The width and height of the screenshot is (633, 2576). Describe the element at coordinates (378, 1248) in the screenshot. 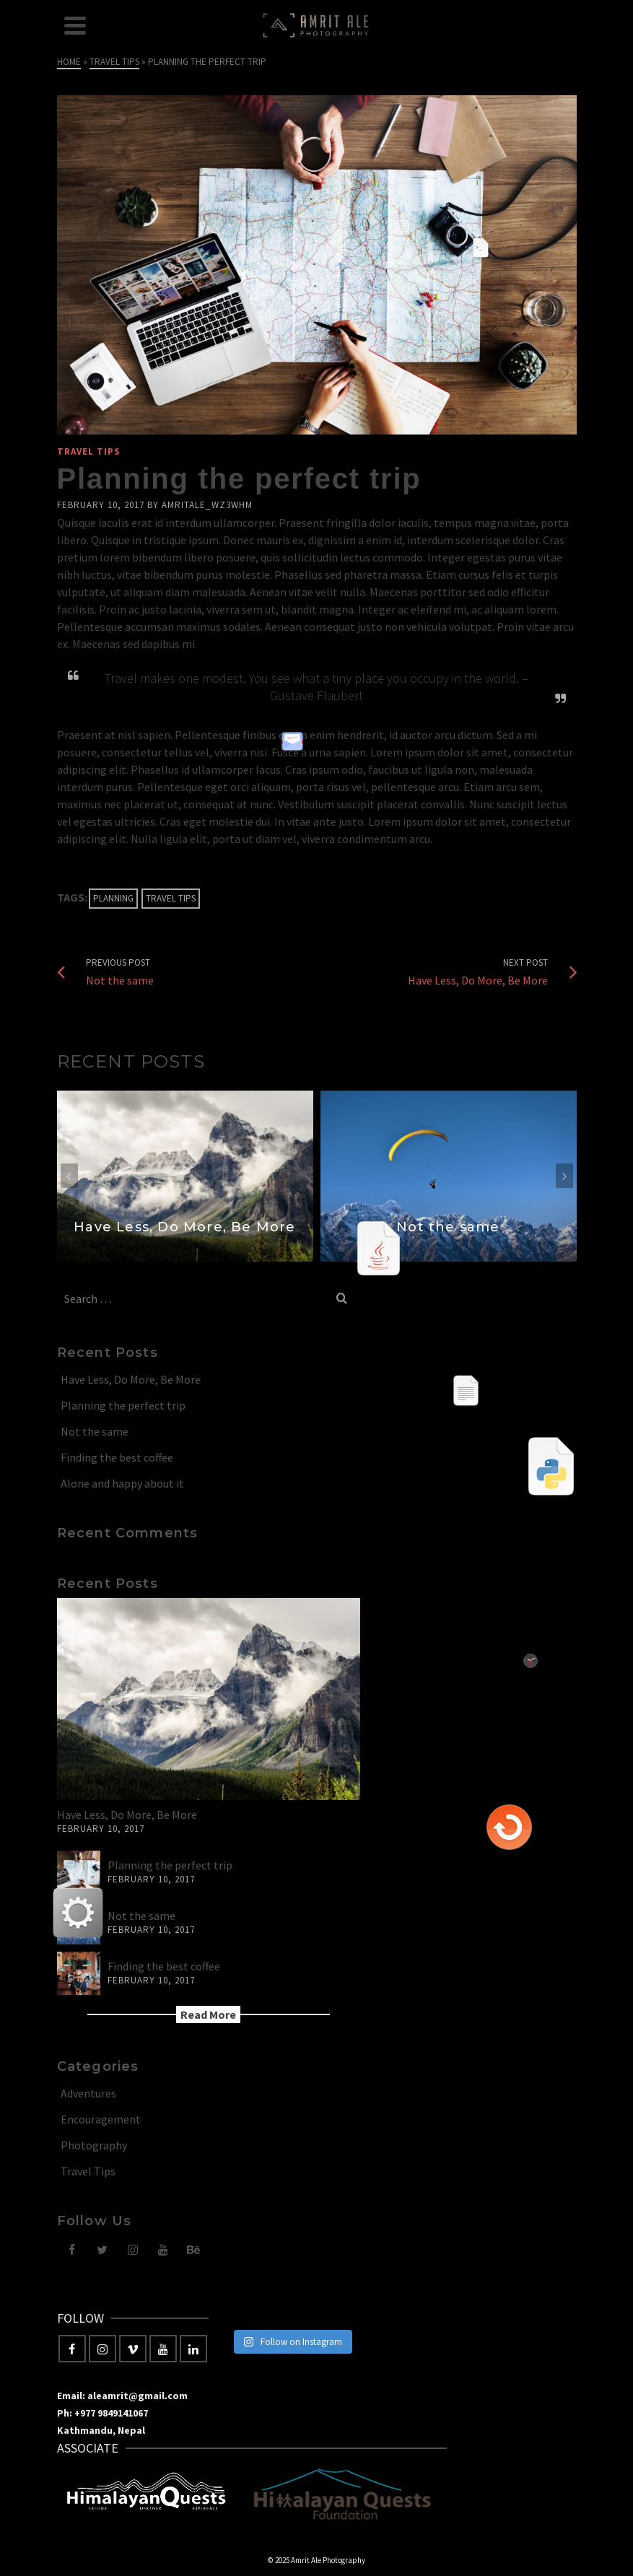

I see `java source code file` at that location.